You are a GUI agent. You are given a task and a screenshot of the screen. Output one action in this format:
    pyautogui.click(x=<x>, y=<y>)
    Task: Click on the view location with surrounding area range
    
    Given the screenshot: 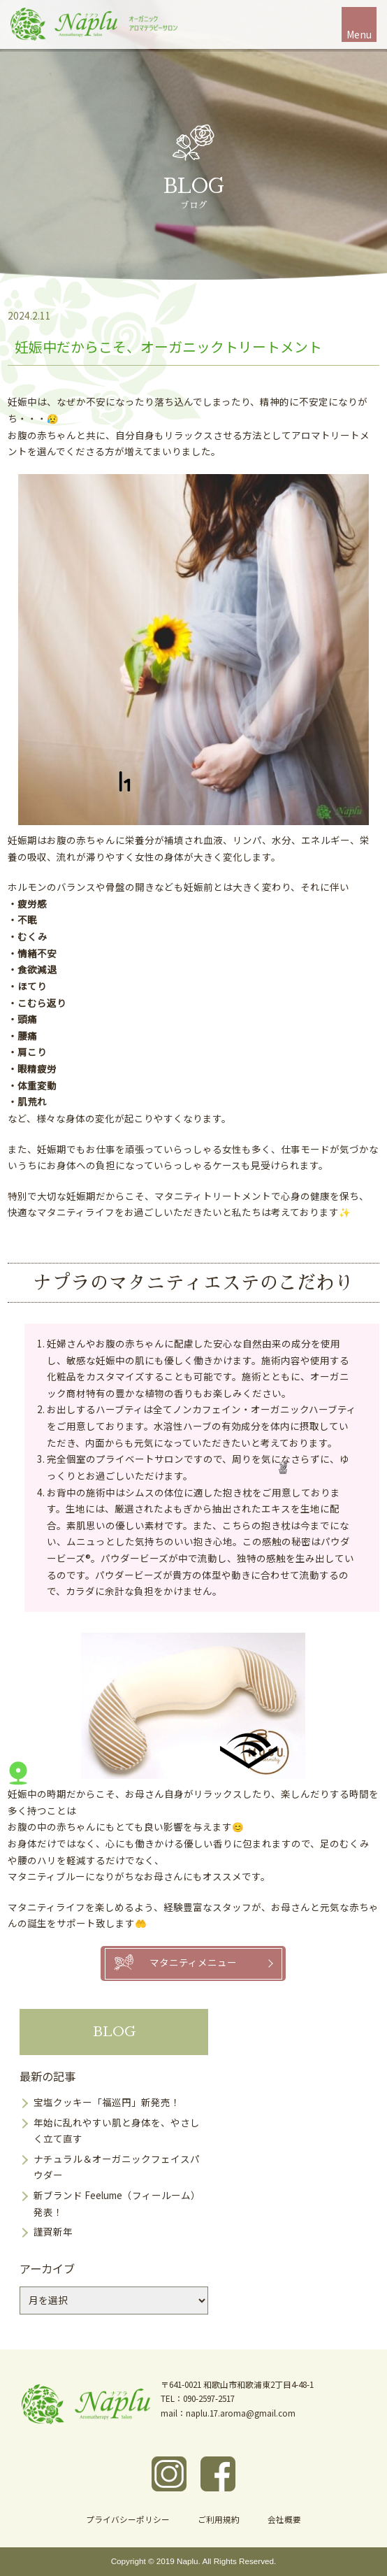 What is the action you would take?
    pyautogui.click(x=18, y=1773)
    